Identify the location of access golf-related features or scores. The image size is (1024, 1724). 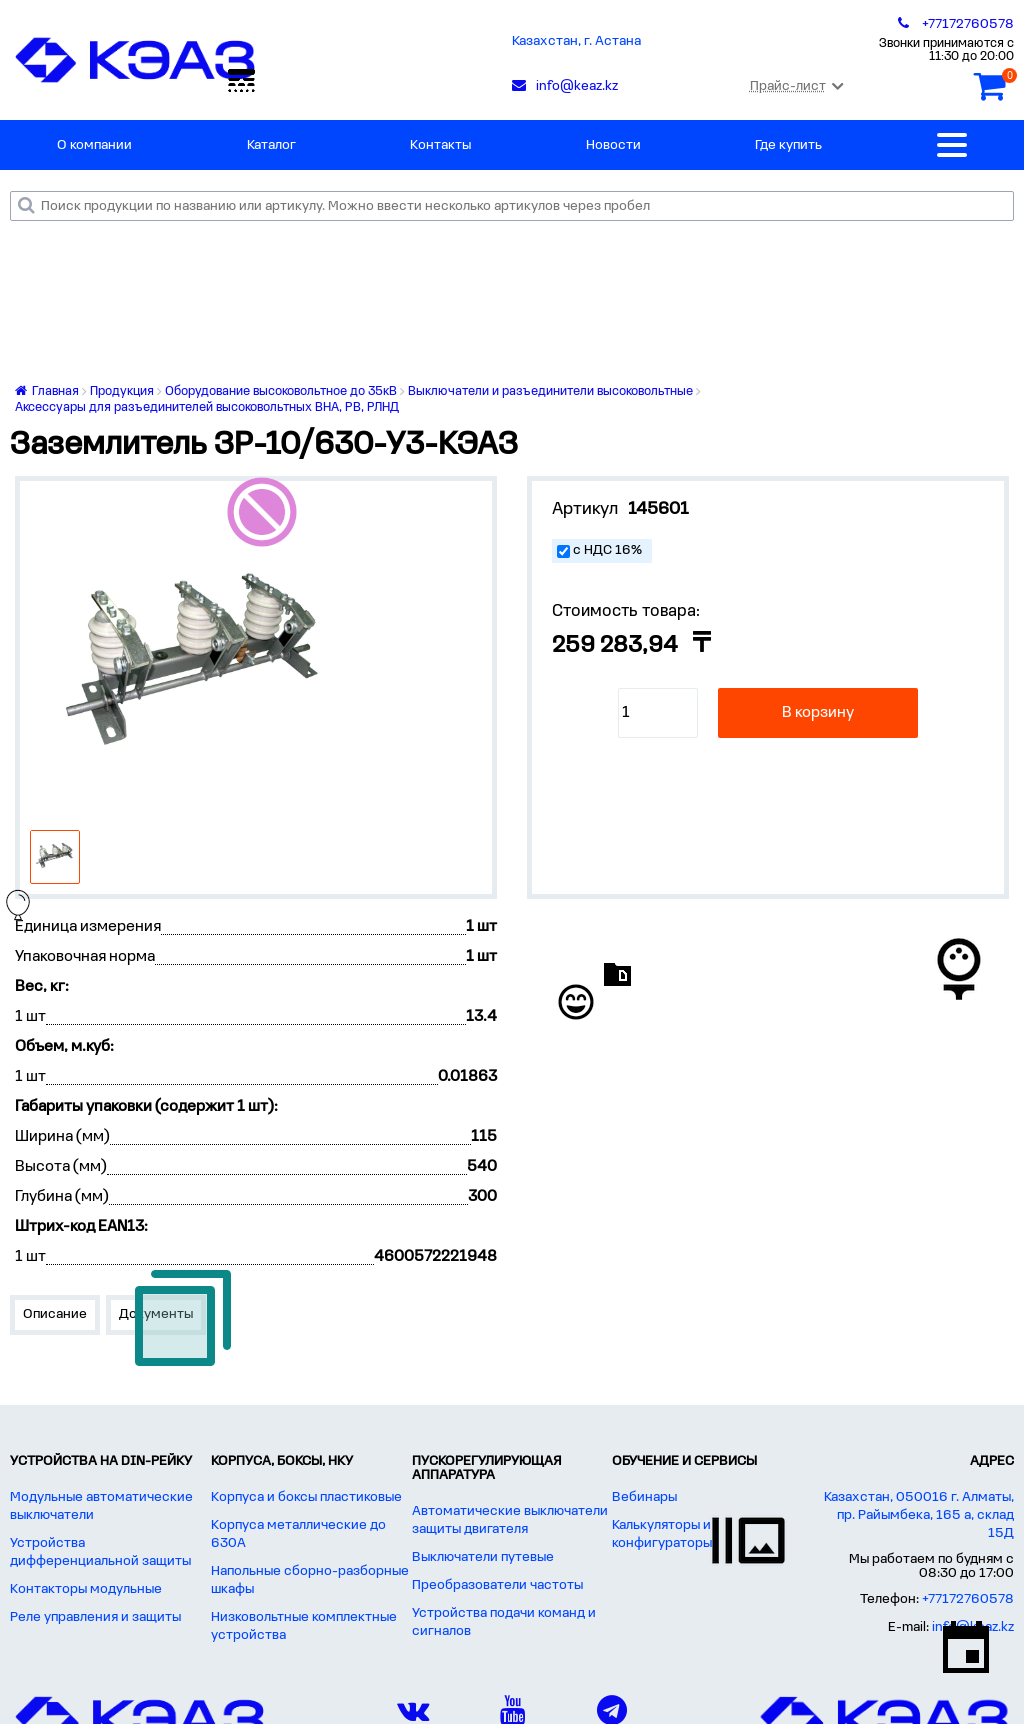
(959, 969).